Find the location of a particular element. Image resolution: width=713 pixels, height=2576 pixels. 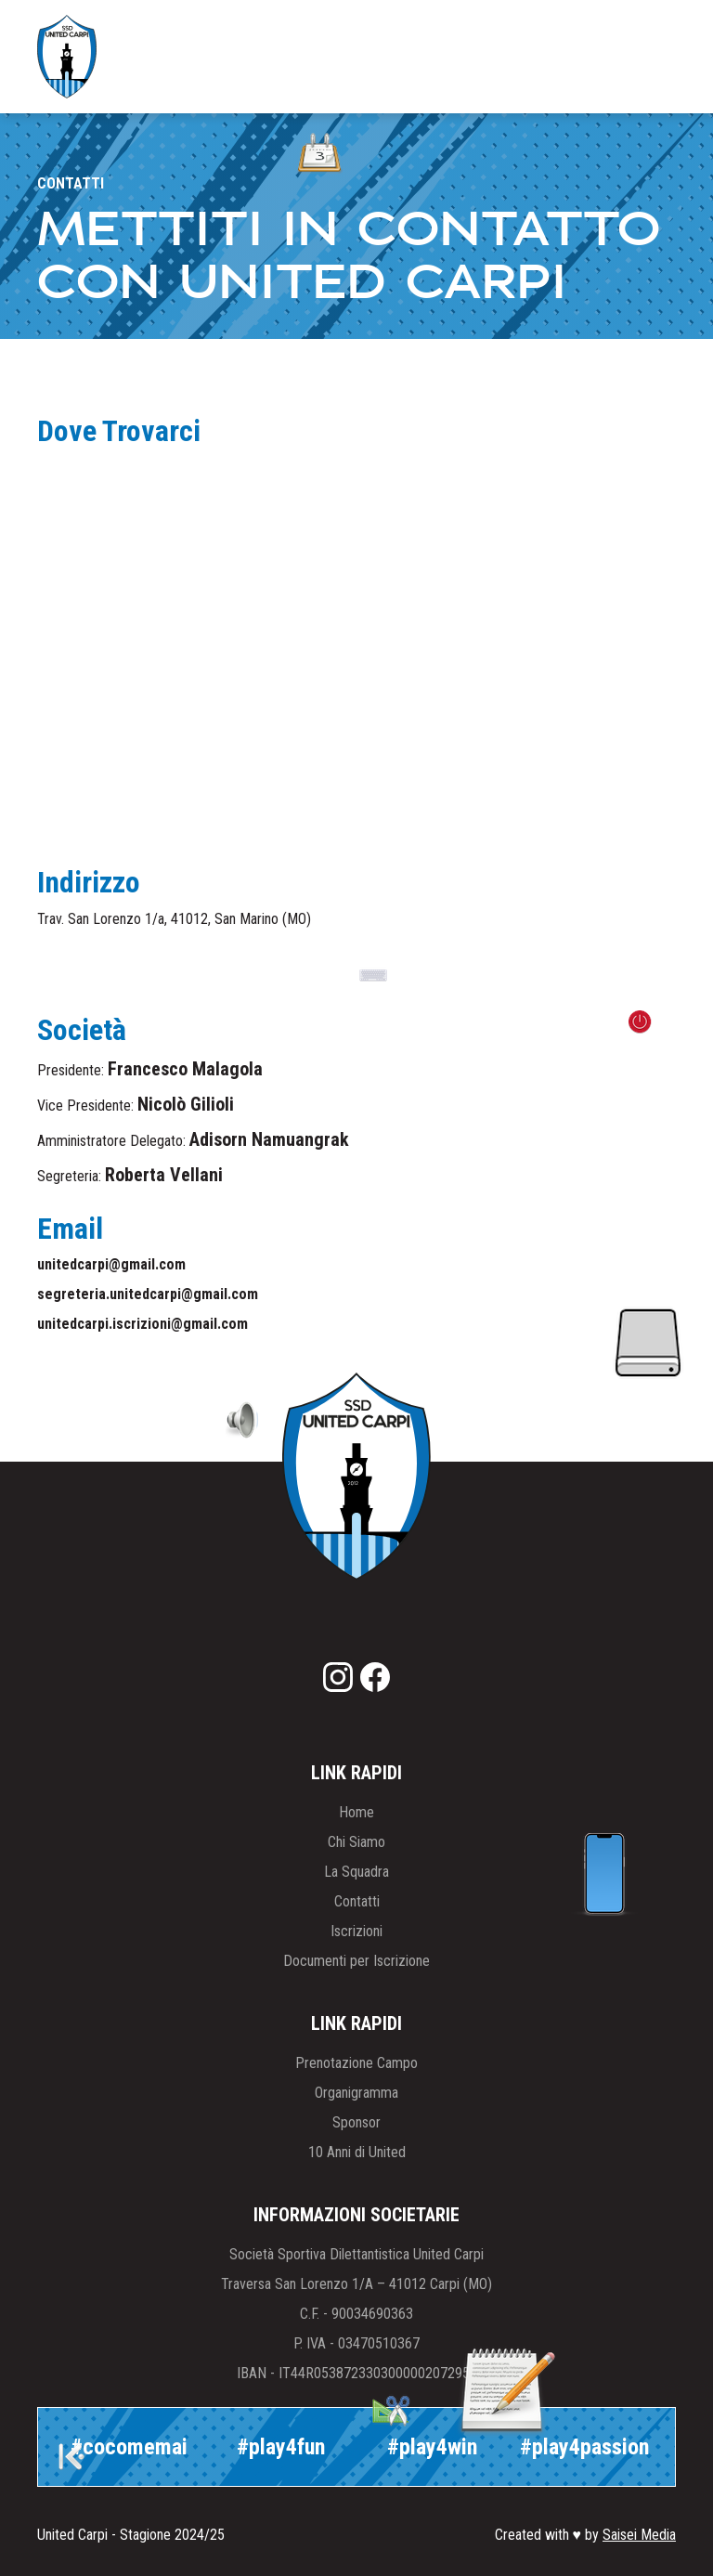

access external drive in sidebar is located at coordinates (648, 1343).